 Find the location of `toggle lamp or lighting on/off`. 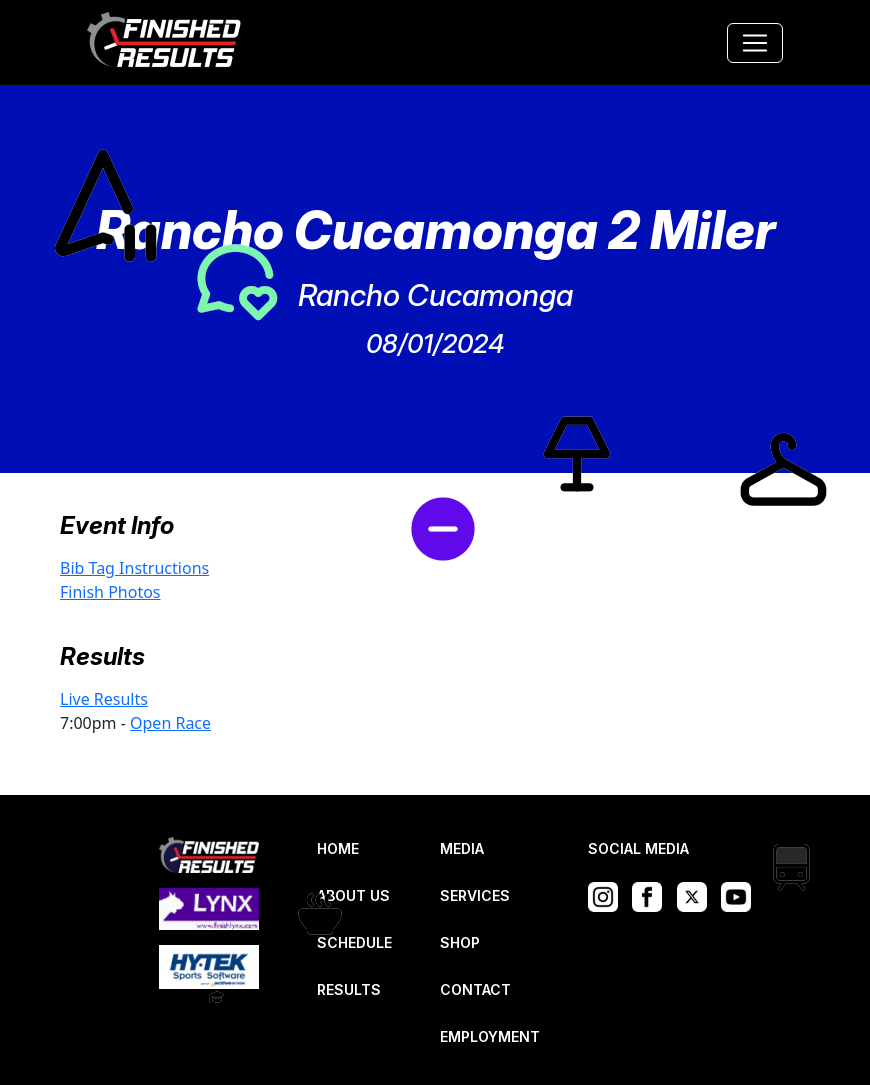

toggle lamp or lighting on/off is located at coordinates (577, 454).